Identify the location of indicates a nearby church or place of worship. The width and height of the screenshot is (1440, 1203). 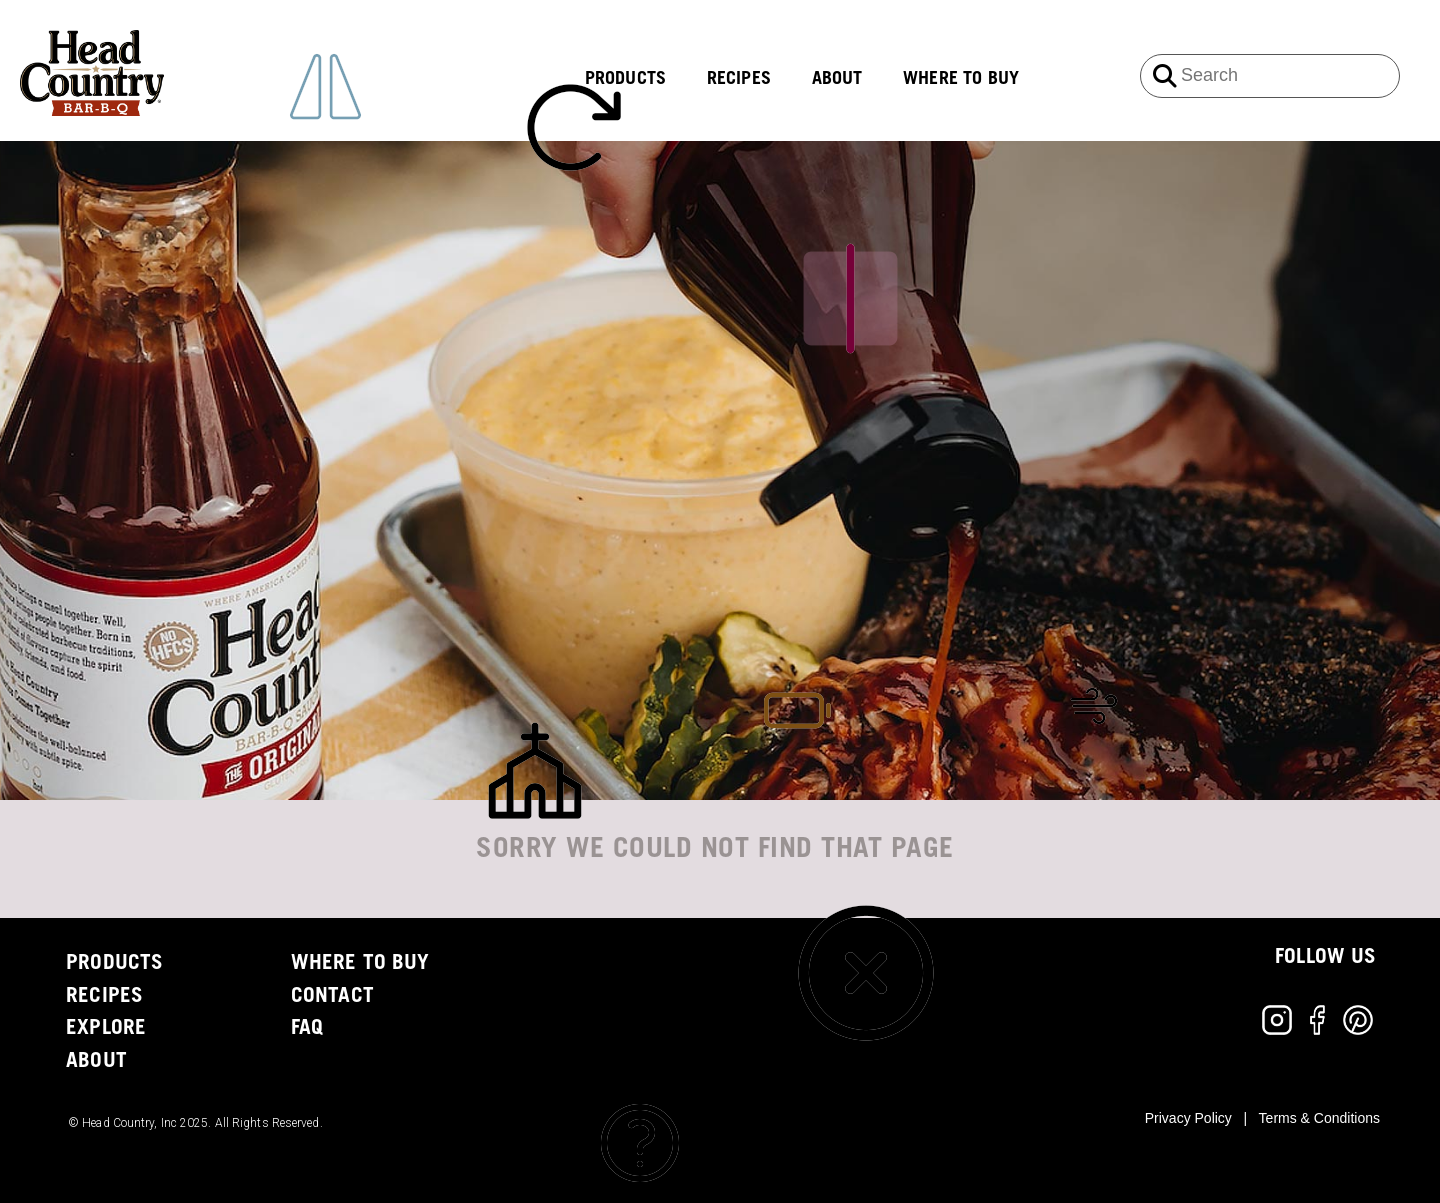
(535, 776).